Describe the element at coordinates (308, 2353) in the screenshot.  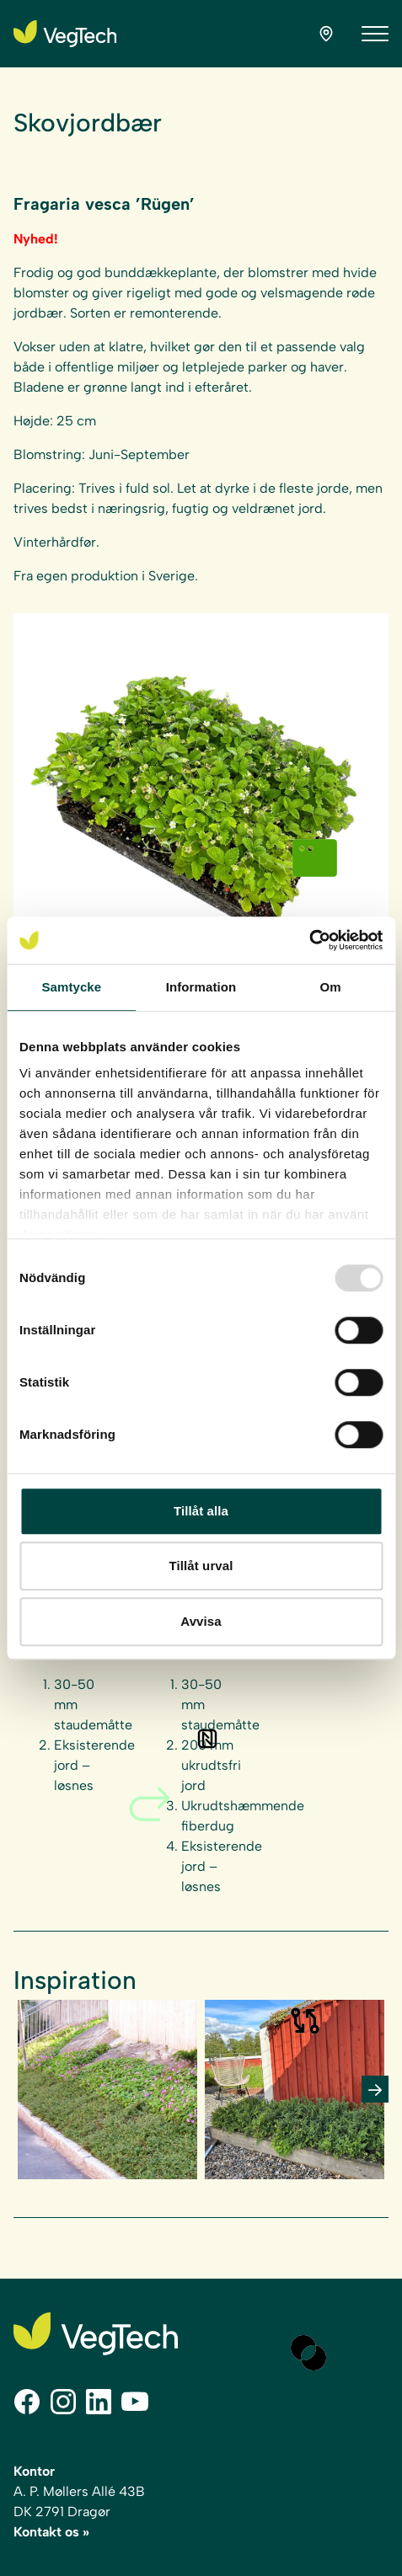
I see `exclude overlapping selection areas` at that location.